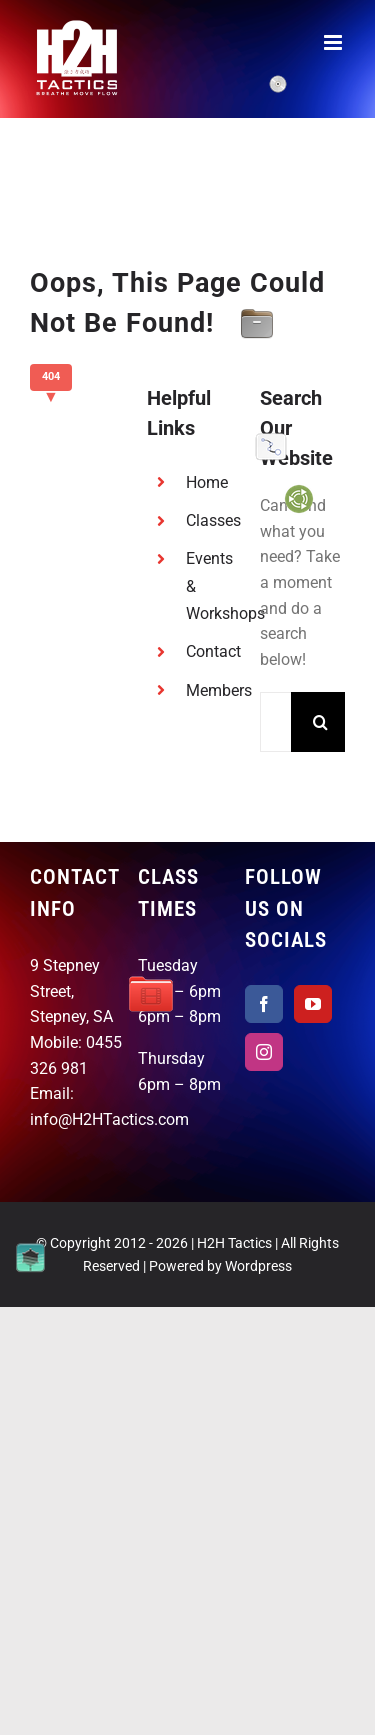 This screenshot has height=1735, width=375. What do you see at coordinates (257, 323) in the screenshot?
I see `open the nautilus file manager` at bounding box center [257, 323].